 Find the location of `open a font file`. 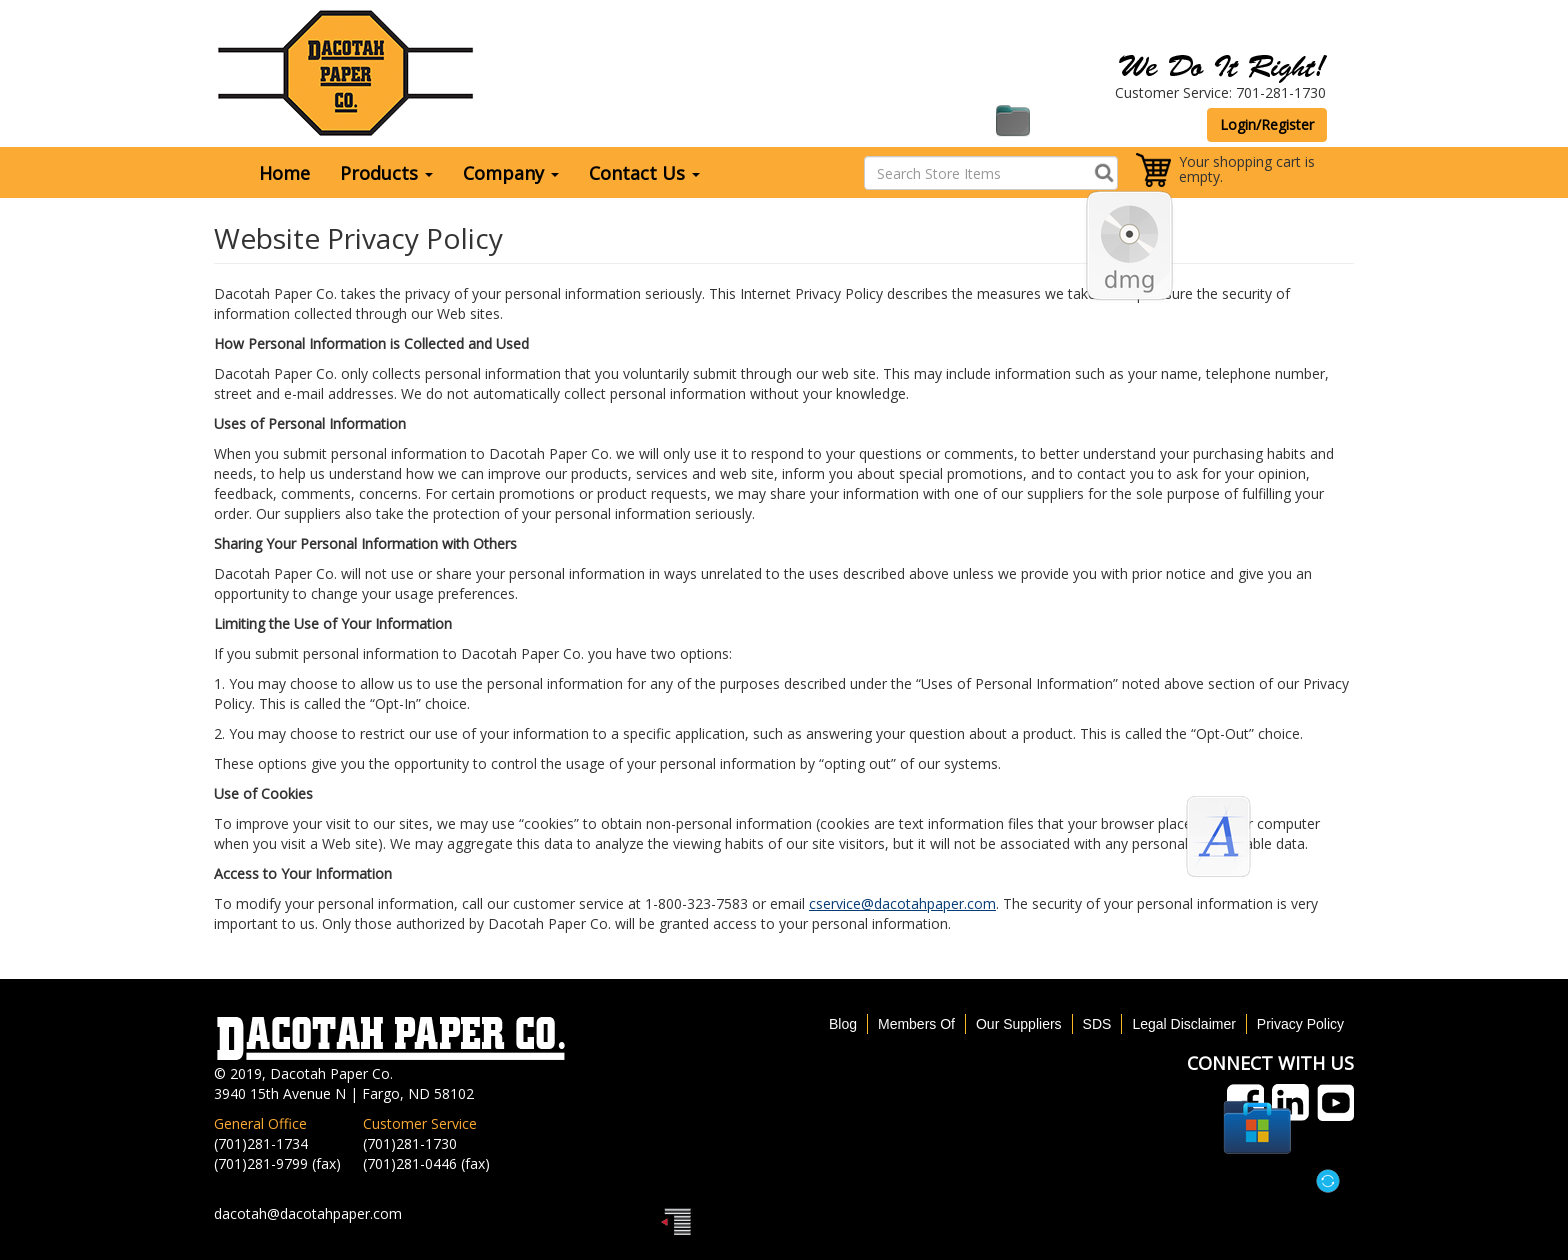

open a font file is located at coordinates (1218, 836).